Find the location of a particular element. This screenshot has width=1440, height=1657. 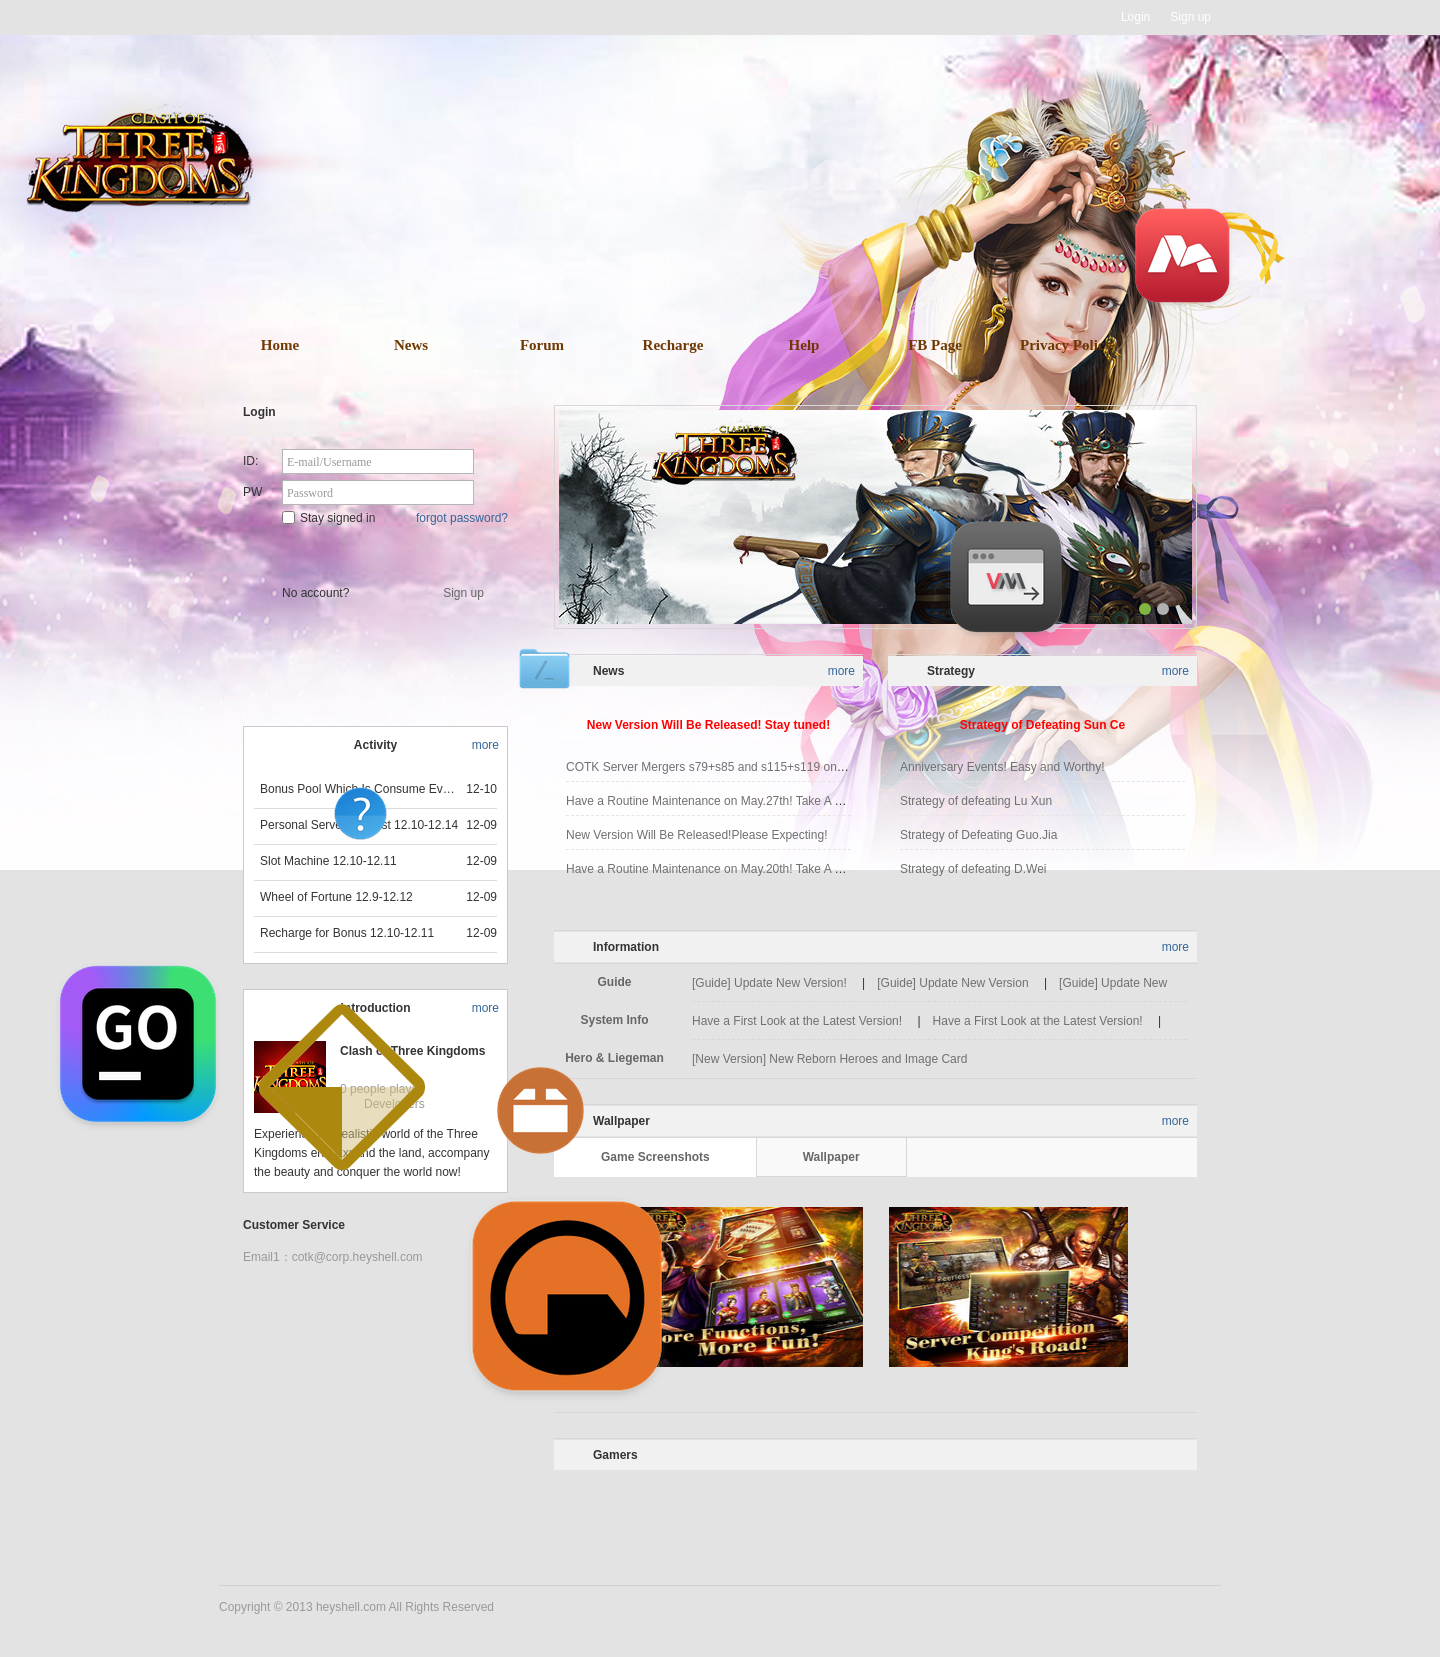

open the help center or documentation is located at coordinates (360, 813).